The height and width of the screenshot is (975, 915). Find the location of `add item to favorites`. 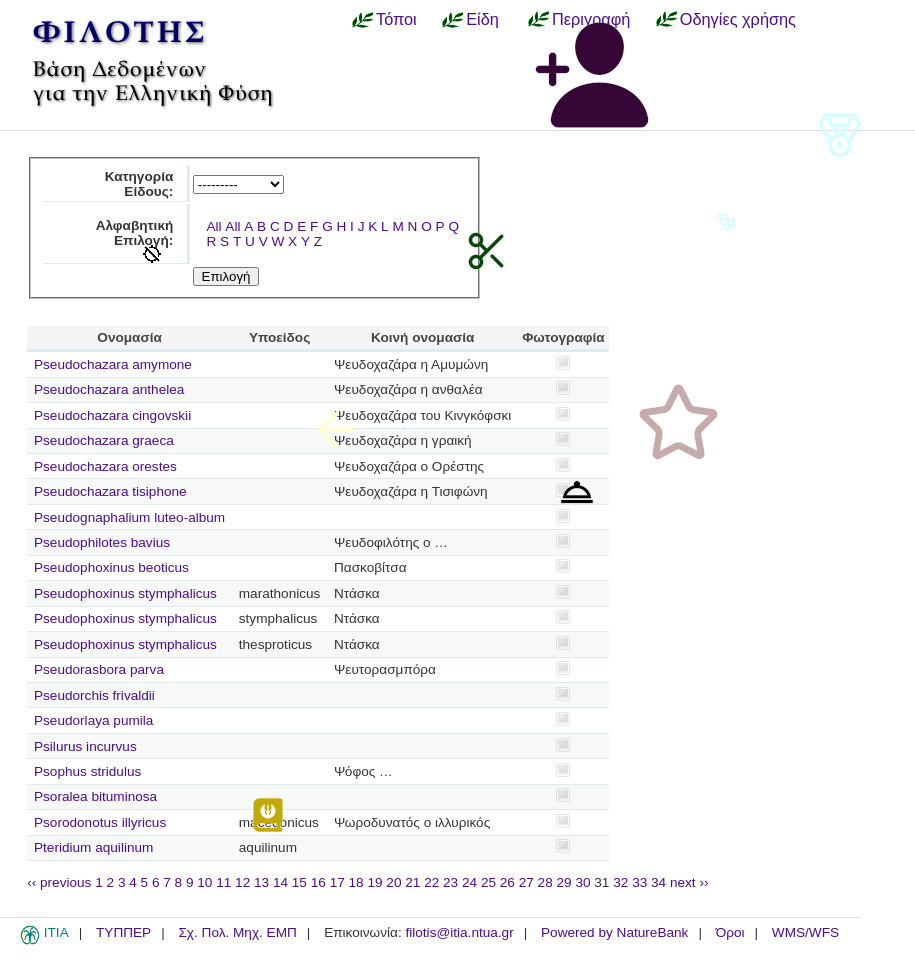

add item to favorites is located at coordinates (678, 423).